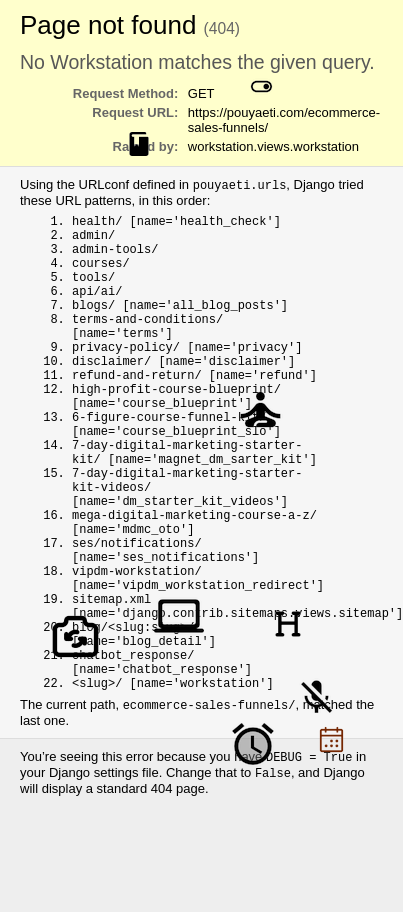 The image size is (403, 912). Describe the element at coordinates (331, 740) in the screenshot. I see `view calendar events` at that location.